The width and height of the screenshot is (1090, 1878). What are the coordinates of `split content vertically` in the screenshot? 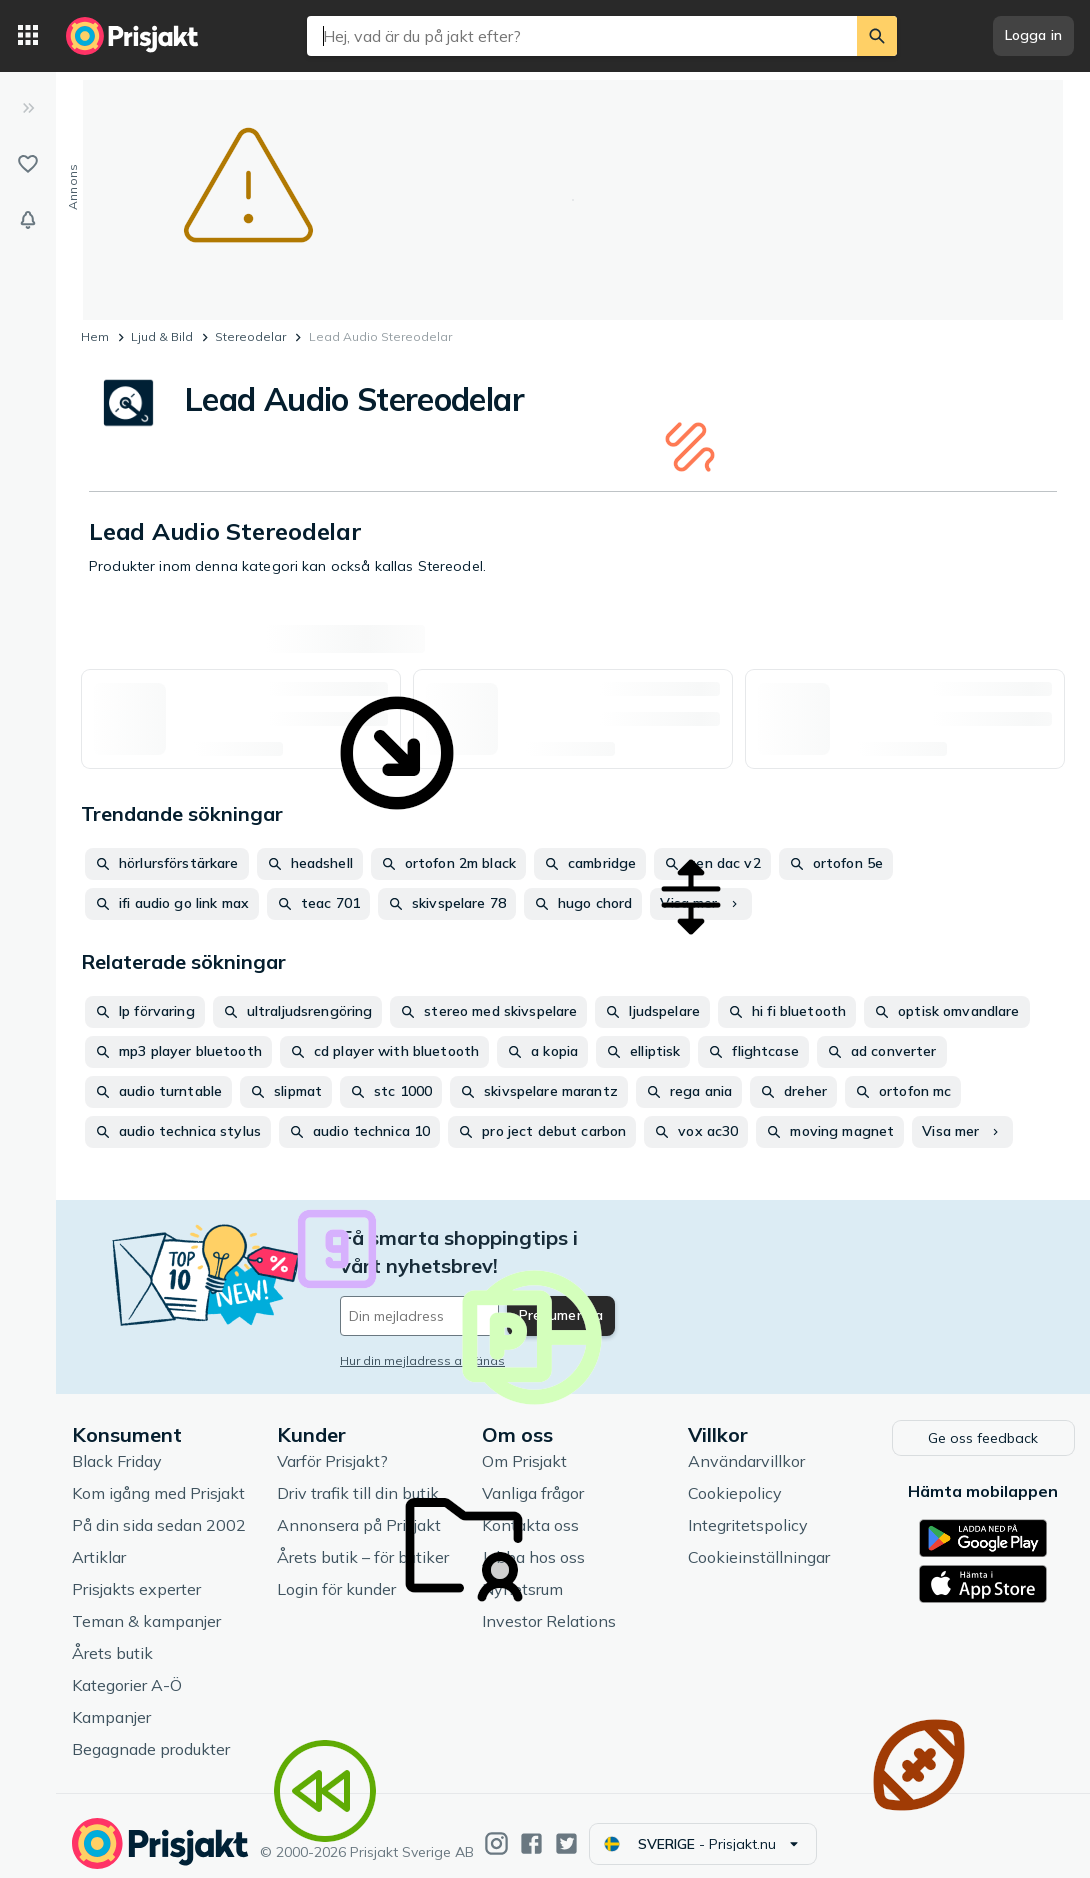 It's located at (691, 897).